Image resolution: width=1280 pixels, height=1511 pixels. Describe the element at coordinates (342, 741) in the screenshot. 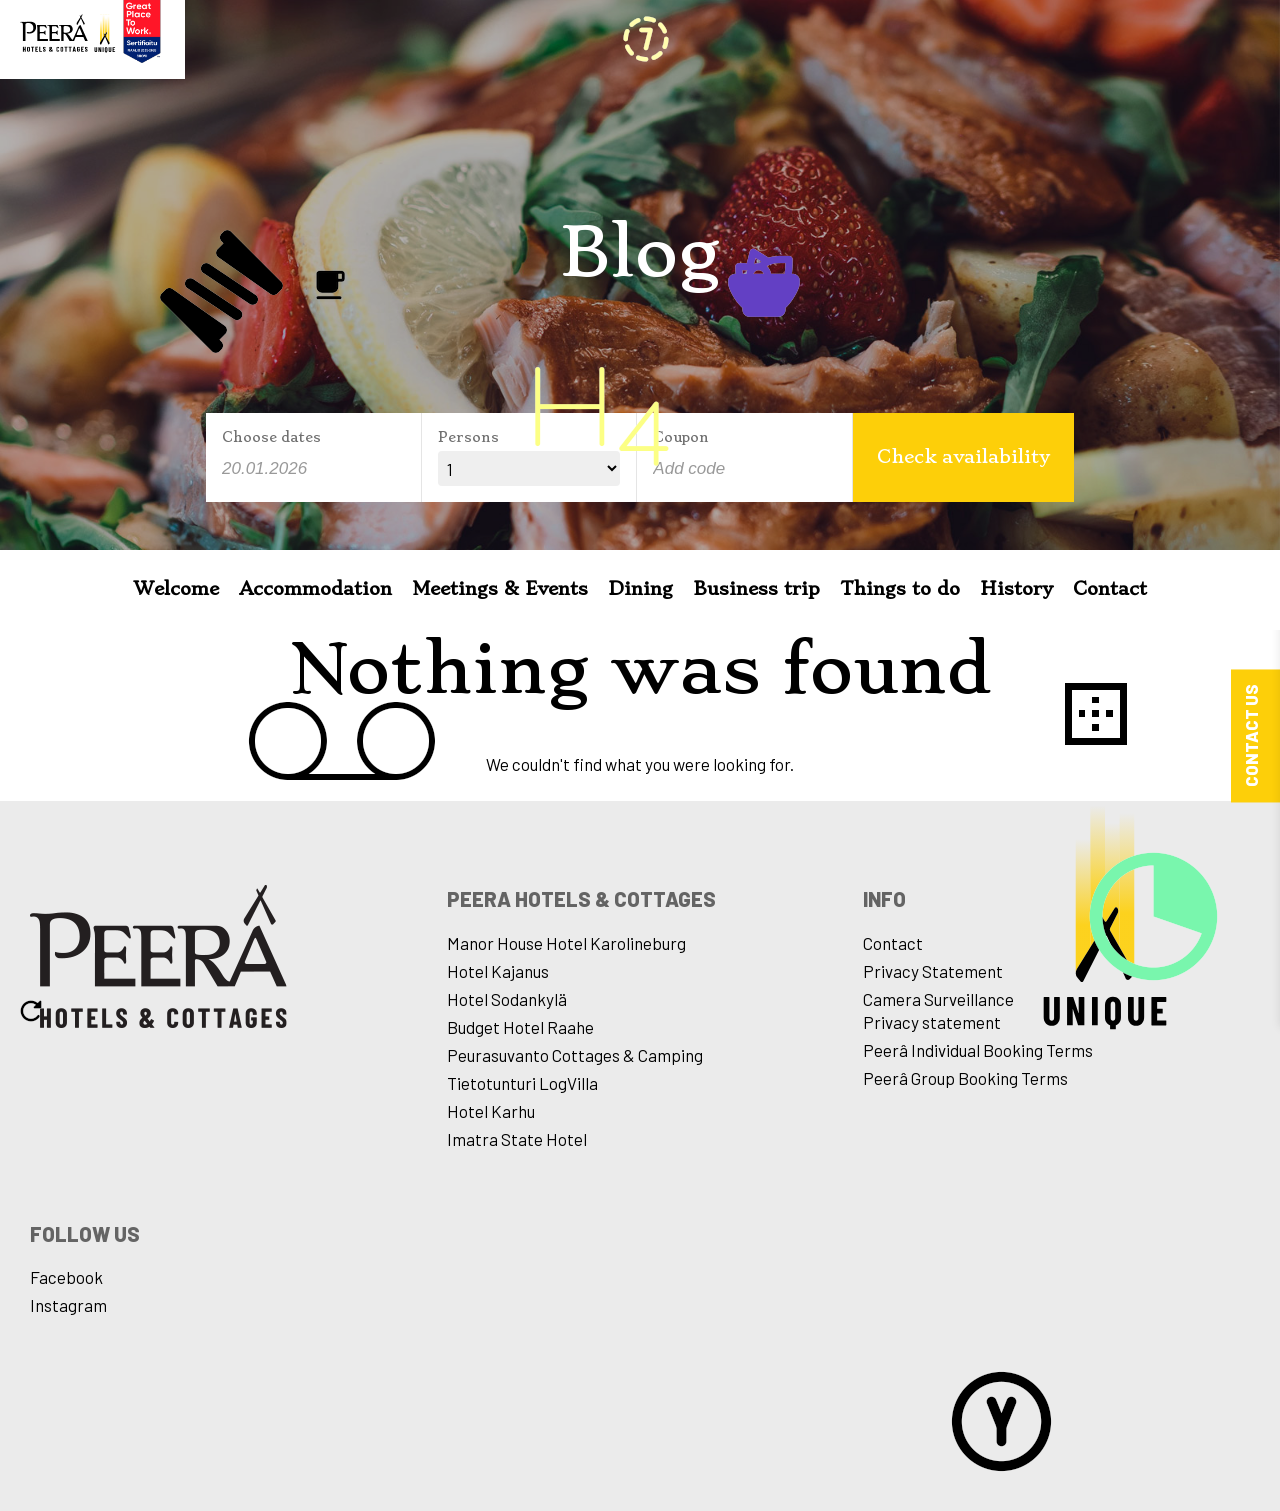

I see `access voicemail messages` at that location.